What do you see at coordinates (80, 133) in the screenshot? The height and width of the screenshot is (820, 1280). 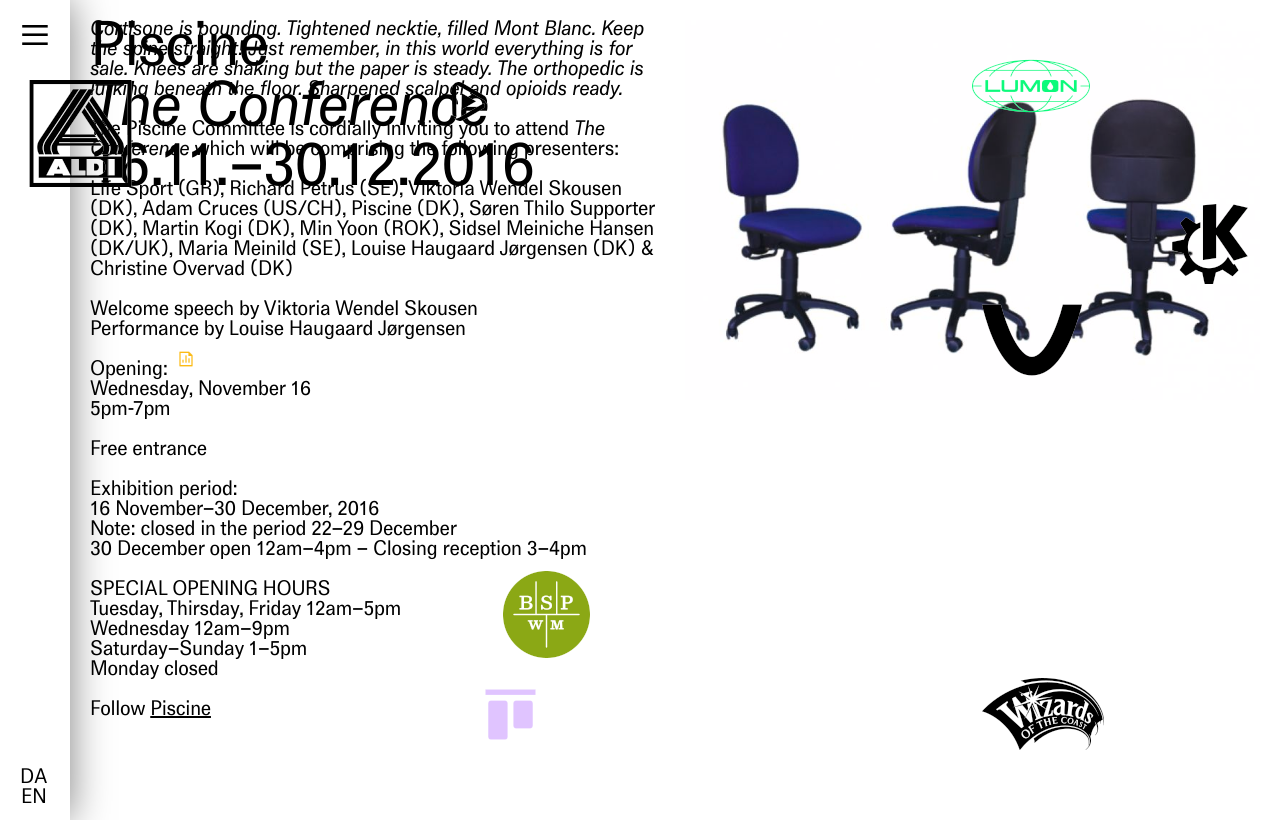 I see `aldi nord company logo` at bounding box center [80, 133].